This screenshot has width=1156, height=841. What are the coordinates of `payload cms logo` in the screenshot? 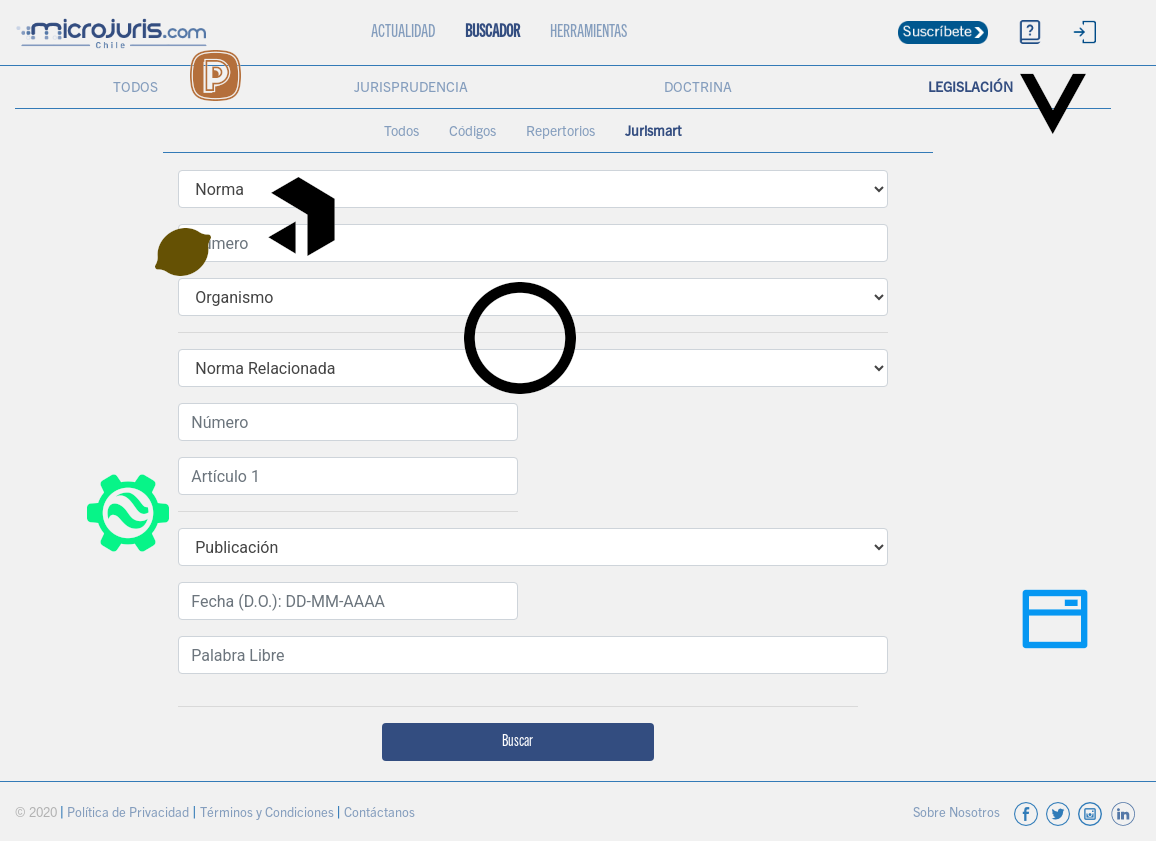 It's located at (301, 216).